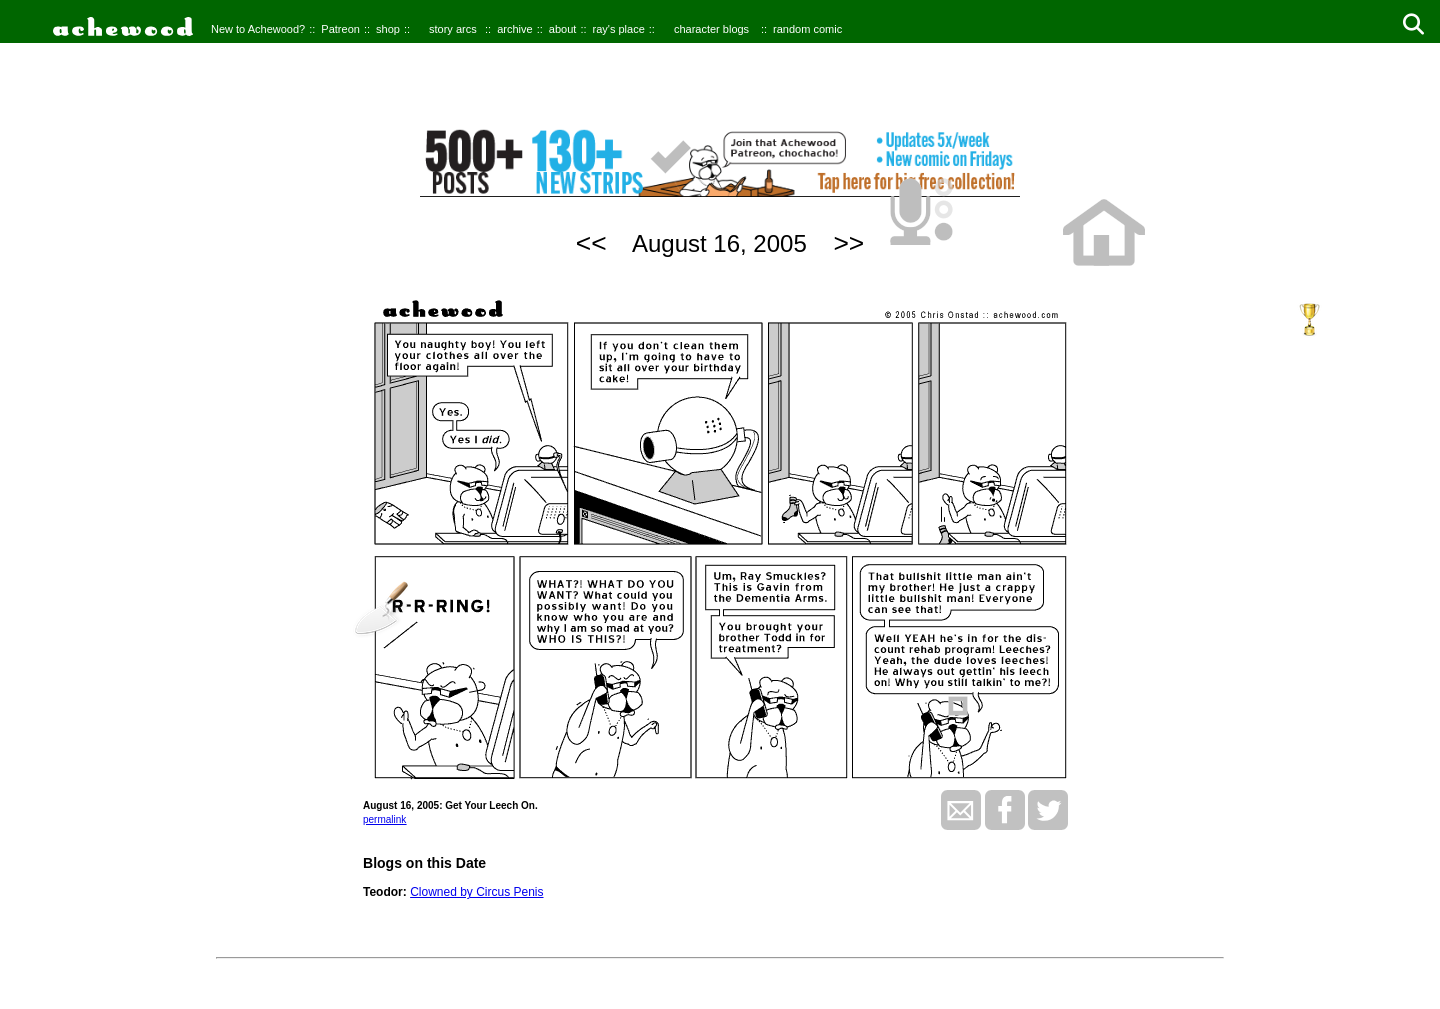  What do you see at coordinates (921, 209) in the screenshot?
I see `indicates microphone input level is set to low` at bounding box center [921, 209].